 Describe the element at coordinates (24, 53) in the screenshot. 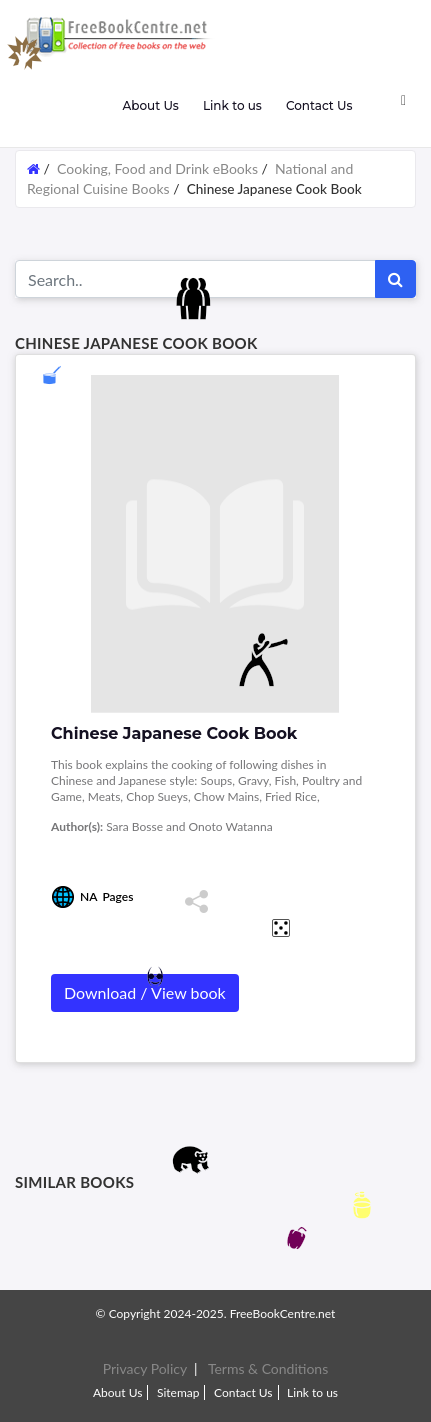

I see `give a high-five or celebrate with another player` at that location.